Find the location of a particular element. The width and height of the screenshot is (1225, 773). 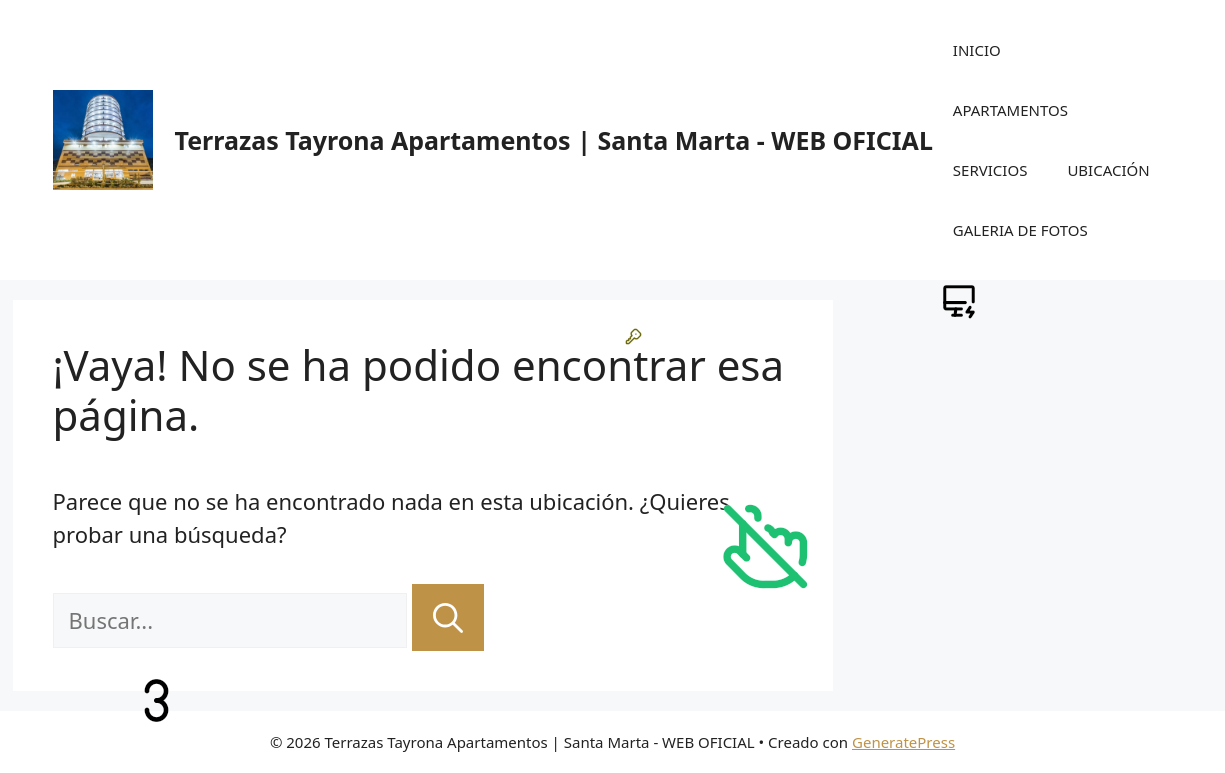

power settings for desktop computer is located at coordinates (959, 301).